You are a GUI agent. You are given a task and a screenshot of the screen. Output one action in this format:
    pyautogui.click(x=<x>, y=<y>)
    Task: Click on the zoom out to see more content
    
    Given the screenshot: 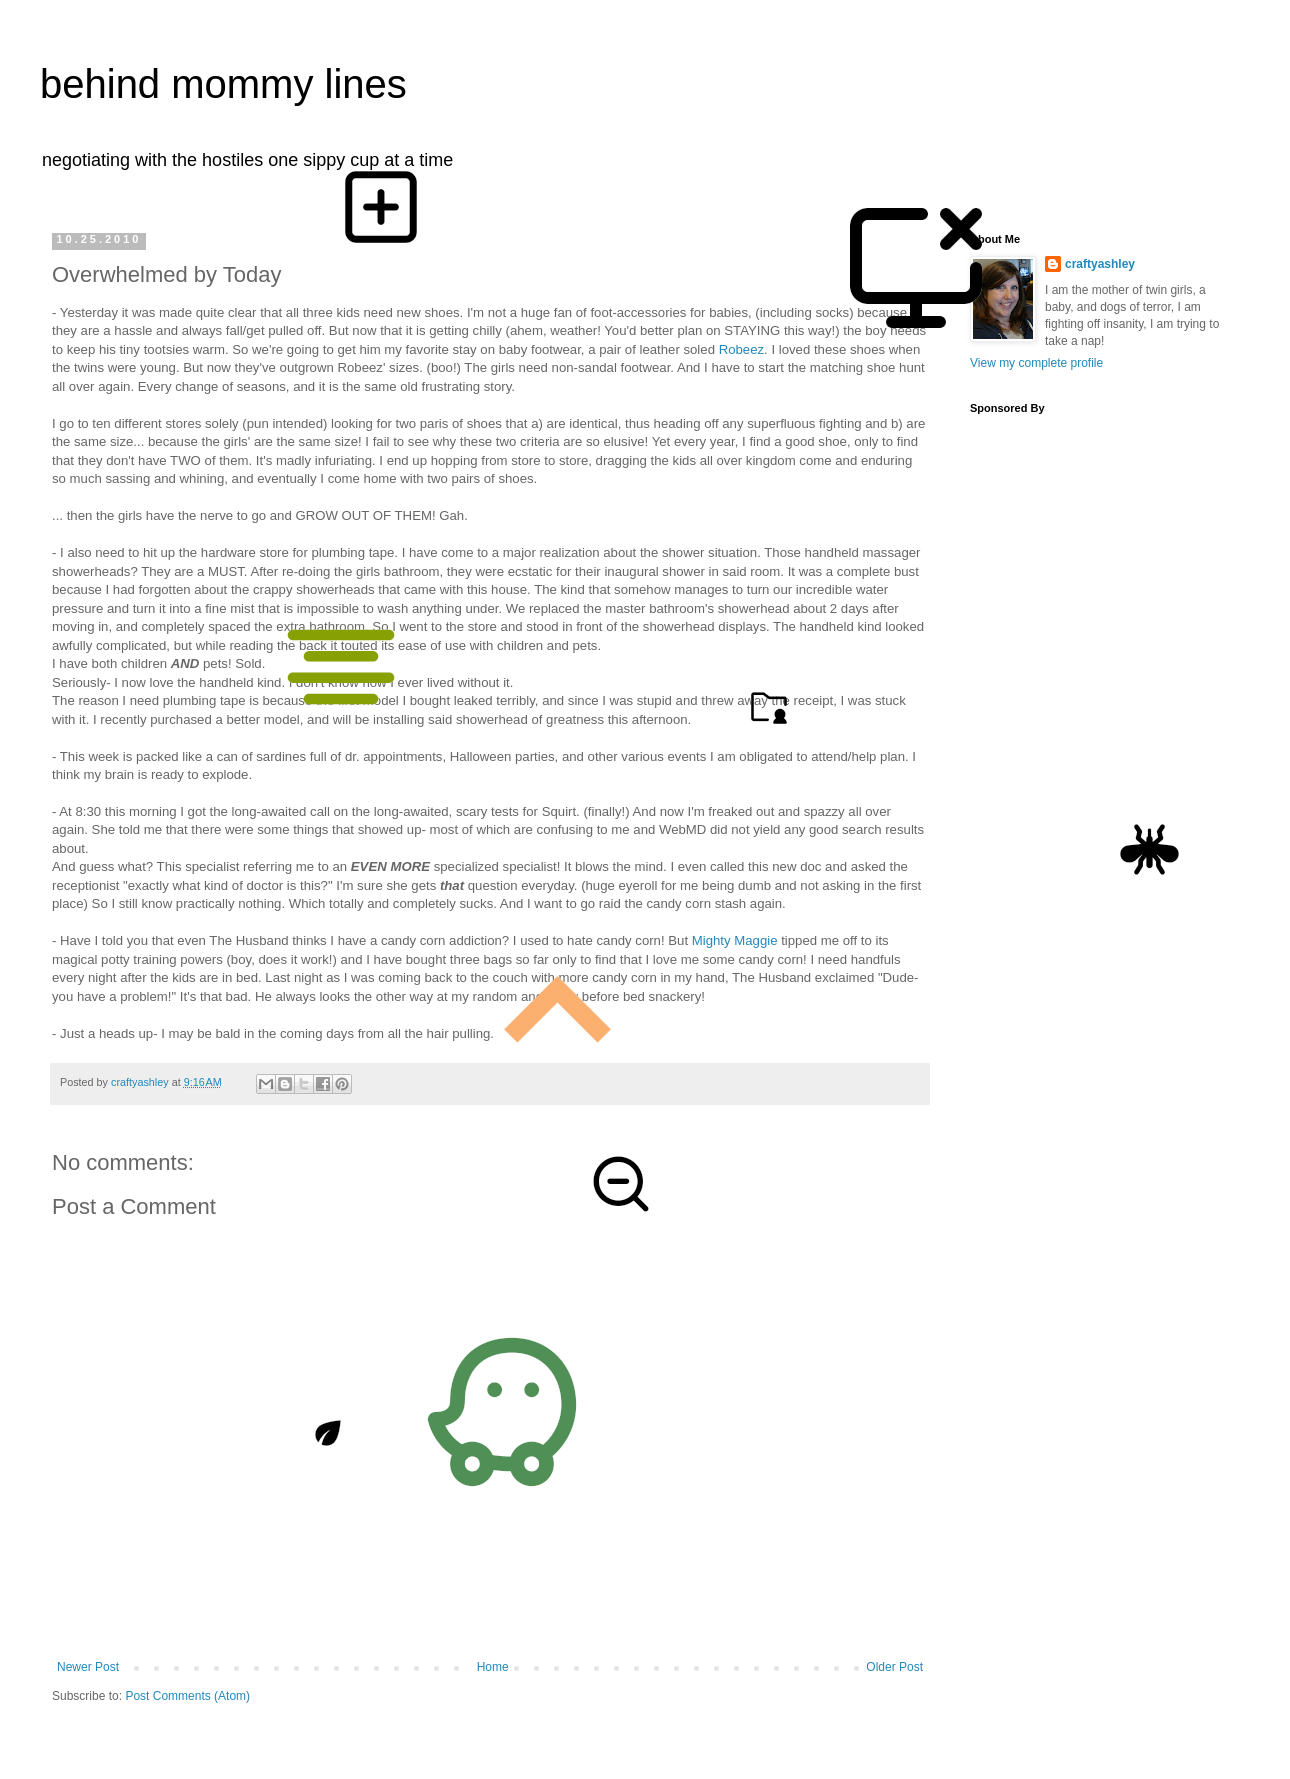 What is the action you would take?
    pyautogui.click(x=621, y=1184)
    